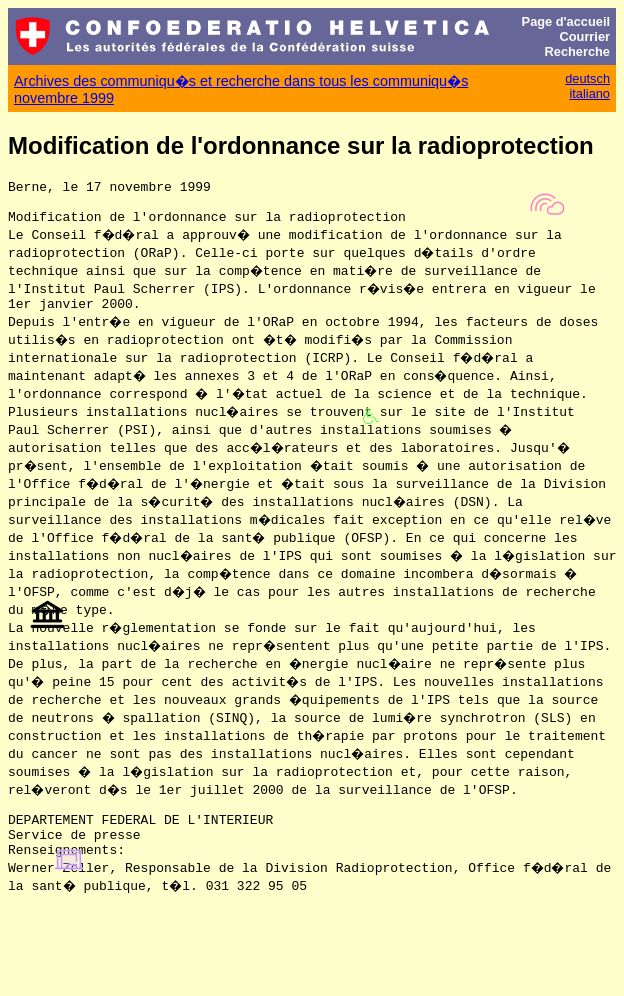 The height and width of the screenshot is (996, 624). What do you see at coordinates (69, 860) in the screenshot?
I see `open presentation or teaching mode` at bounding box center [69, 860].